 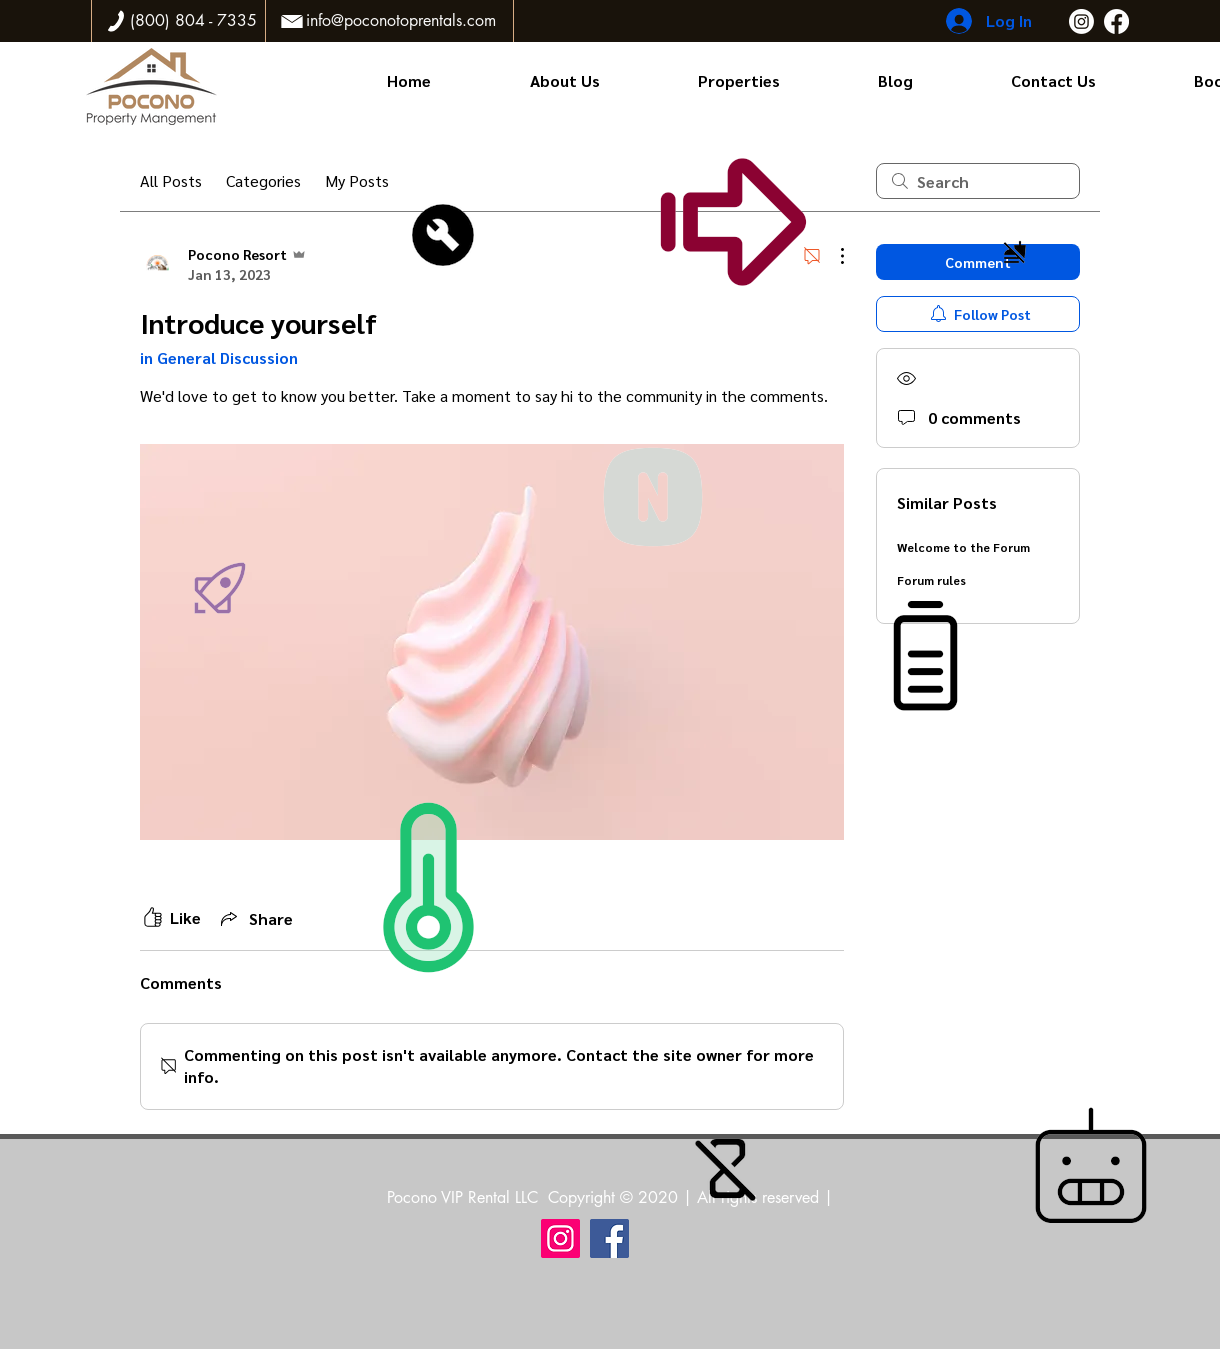 I want to click on go to next step or page, so click(x=735, y=222).